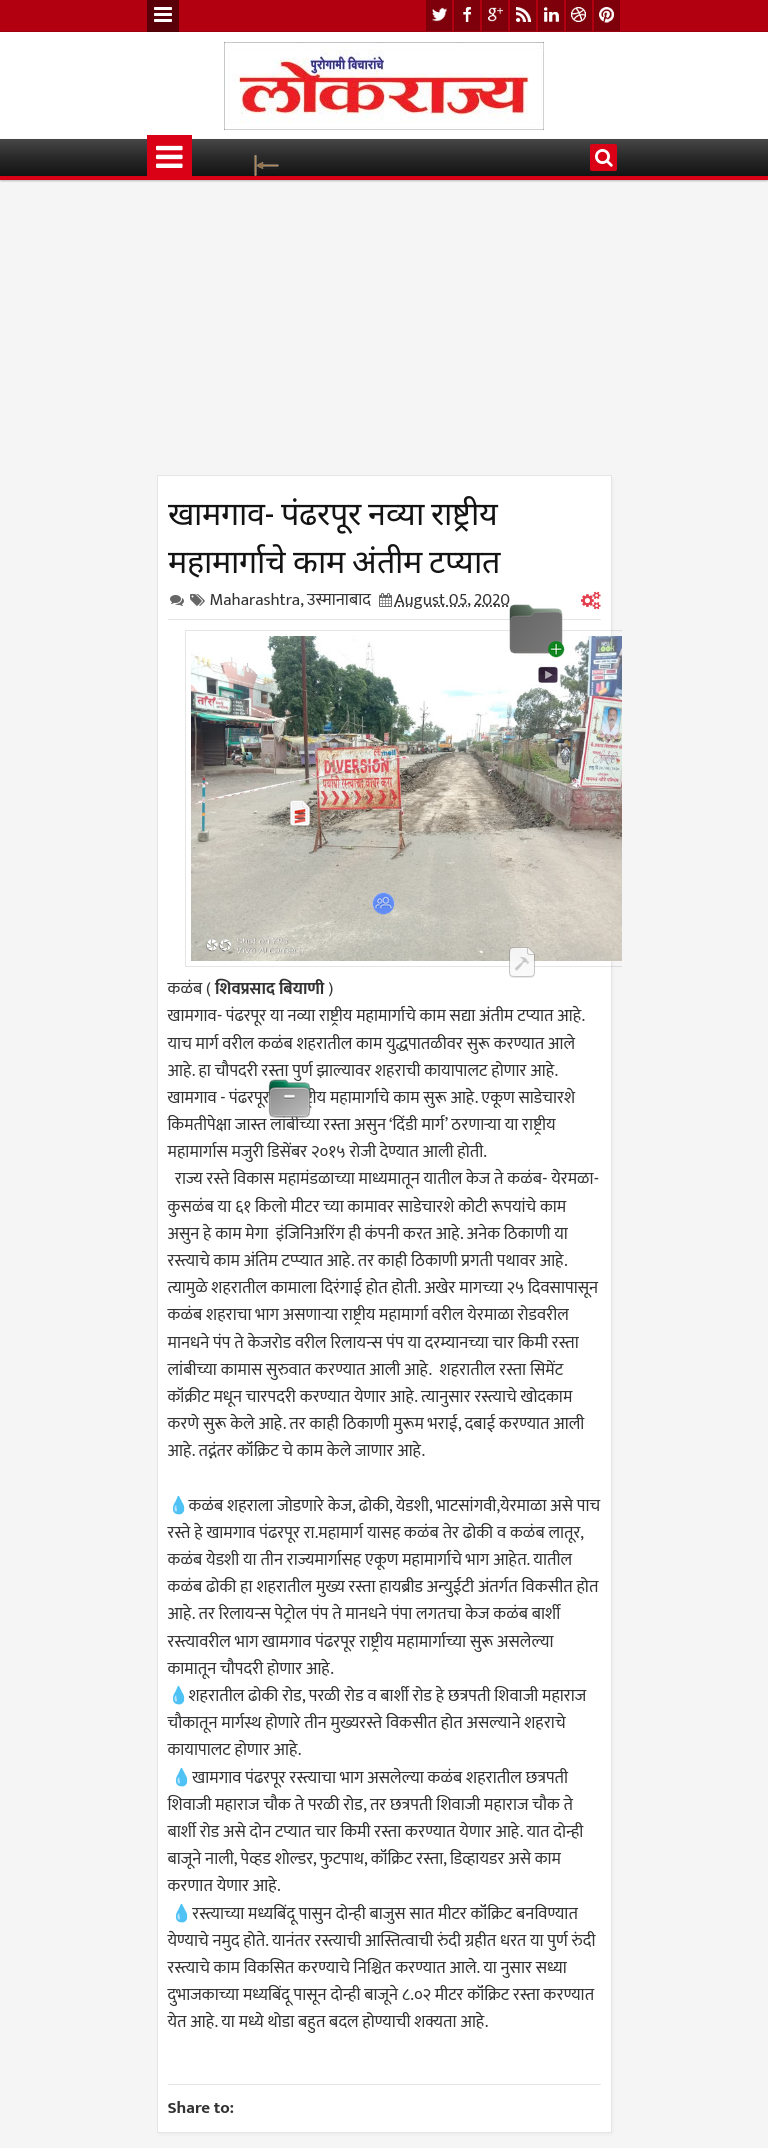 Image resolution: width=768 pixels, height=2148 pixels. What do you see at coordinates (383, 903) in the screenshot?
I see `switch to a different user account` at bounding box center [383, 903].